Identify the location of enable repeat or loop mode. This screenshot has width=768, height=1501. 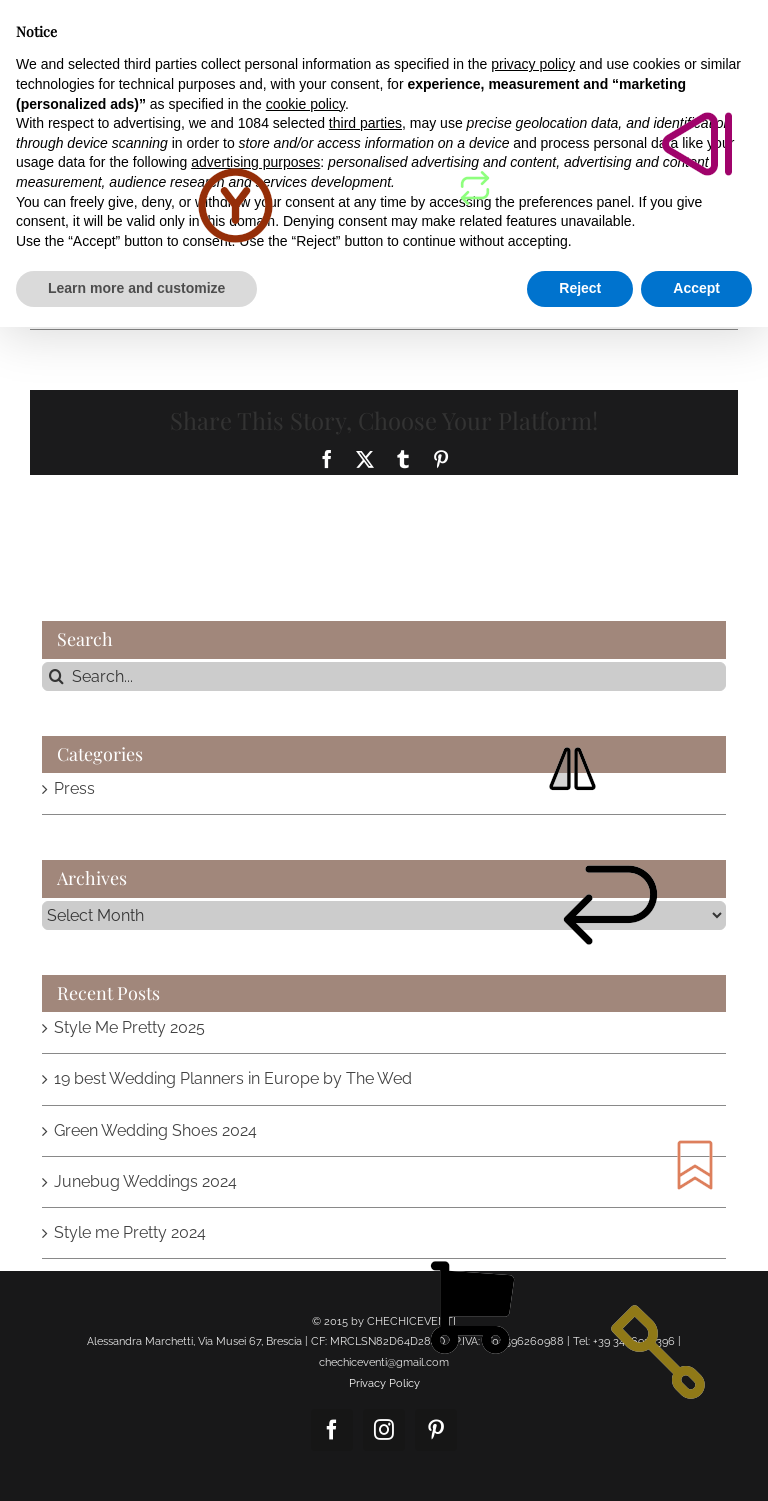
(475, 188).